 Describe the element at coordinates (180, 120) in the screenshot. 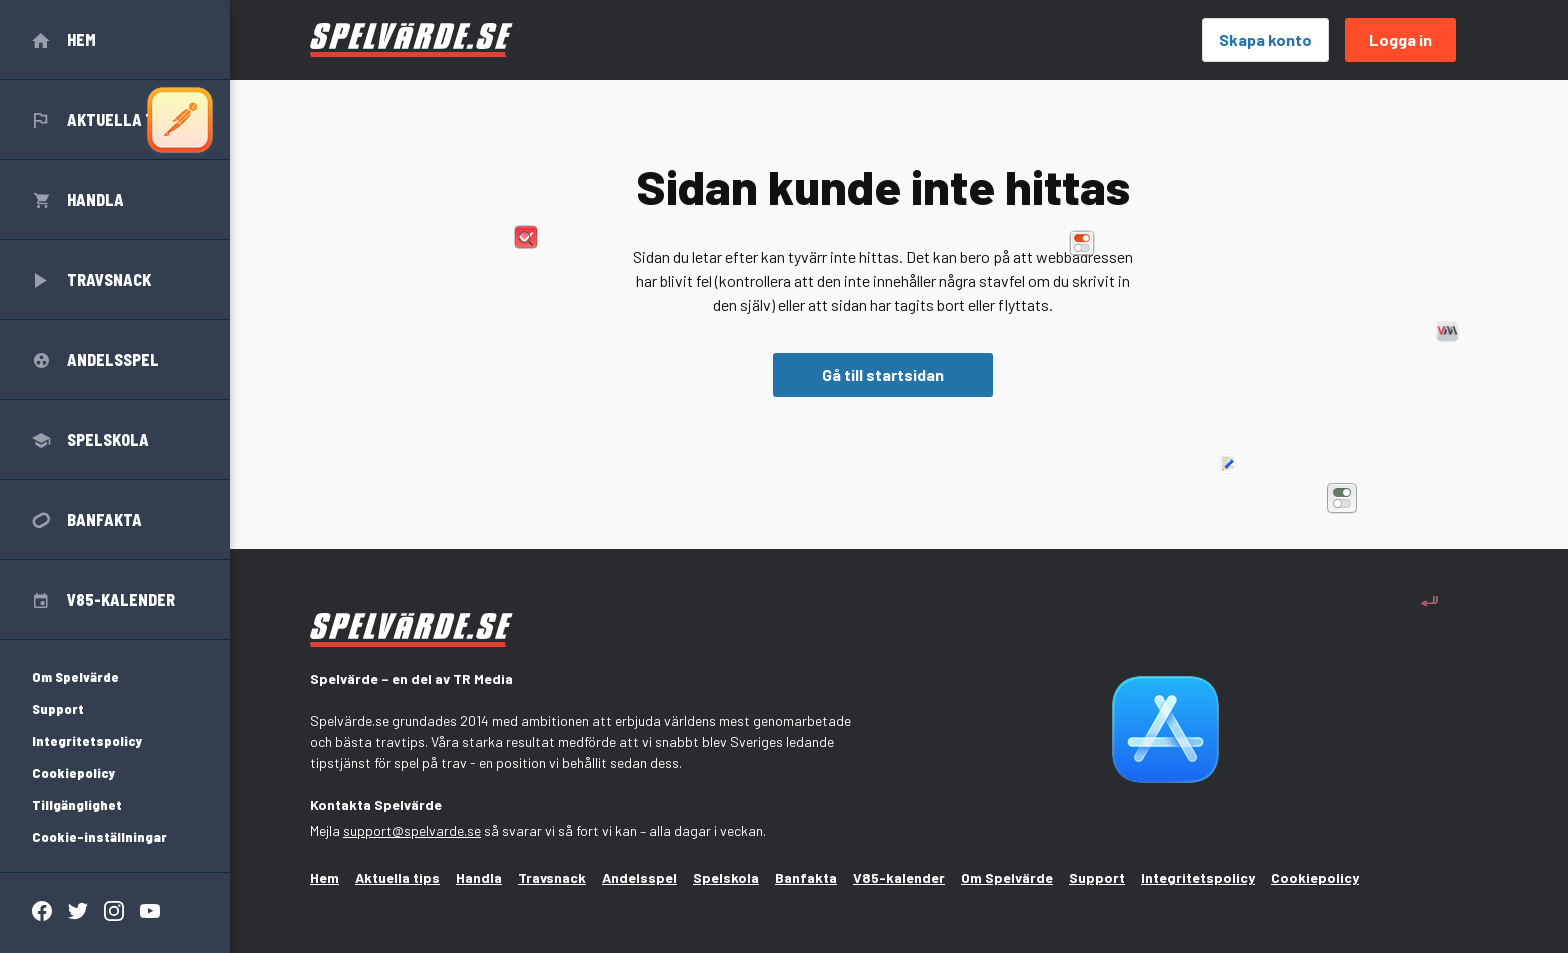

I see `open Postman API development app` at that location.